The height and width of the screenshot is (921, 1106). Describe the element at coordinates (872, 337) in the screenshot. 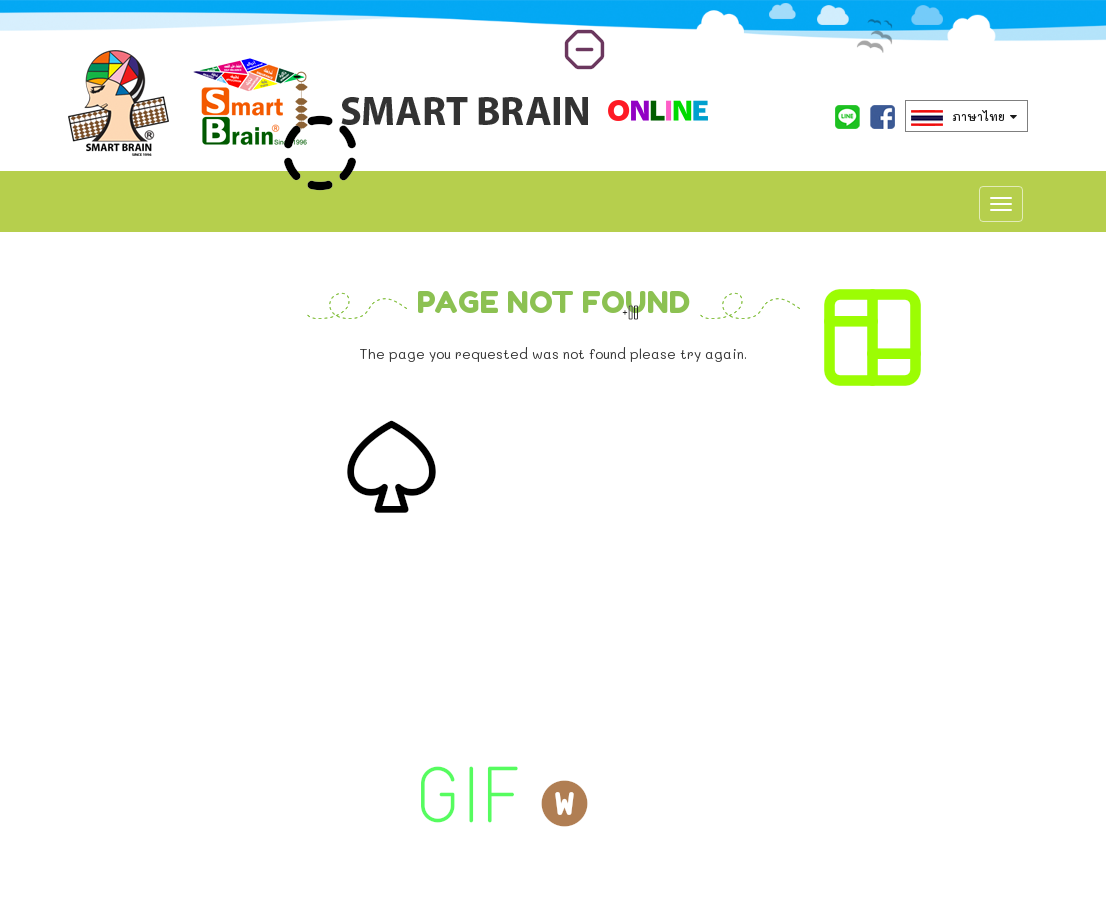

I see `view dashboard or board layout` at that location.